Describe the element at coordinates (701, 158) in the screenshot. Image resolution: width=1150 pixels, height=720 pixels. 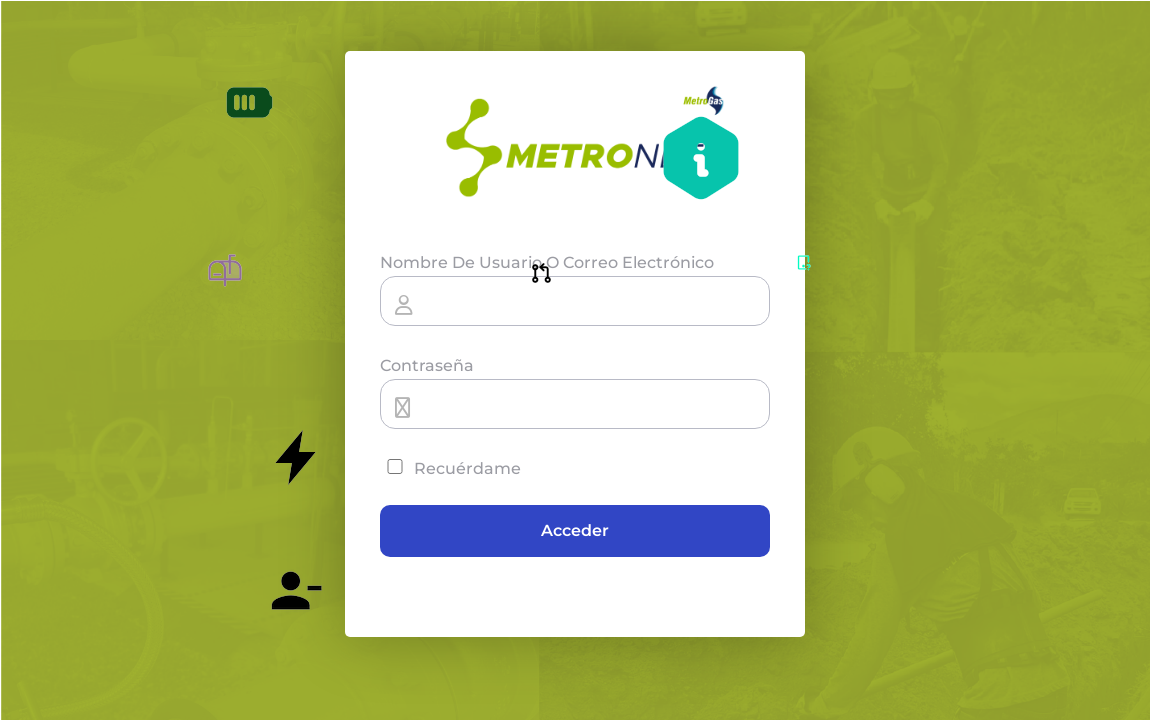
I see `view more information about this item` at that location.